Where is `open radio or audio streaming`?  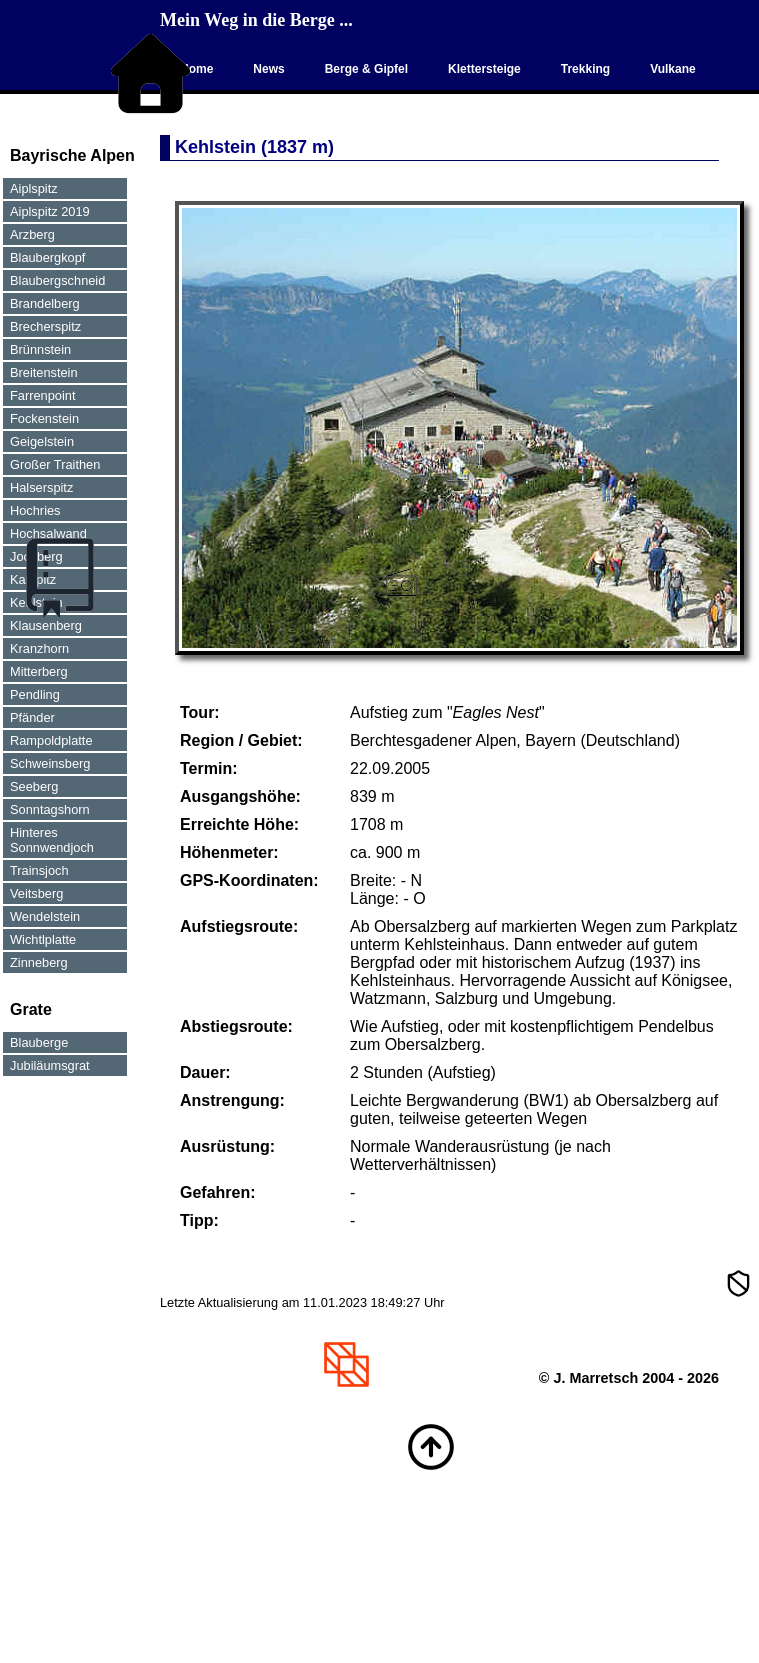 open radio or audio streaming is located at coordinates (401, 584).